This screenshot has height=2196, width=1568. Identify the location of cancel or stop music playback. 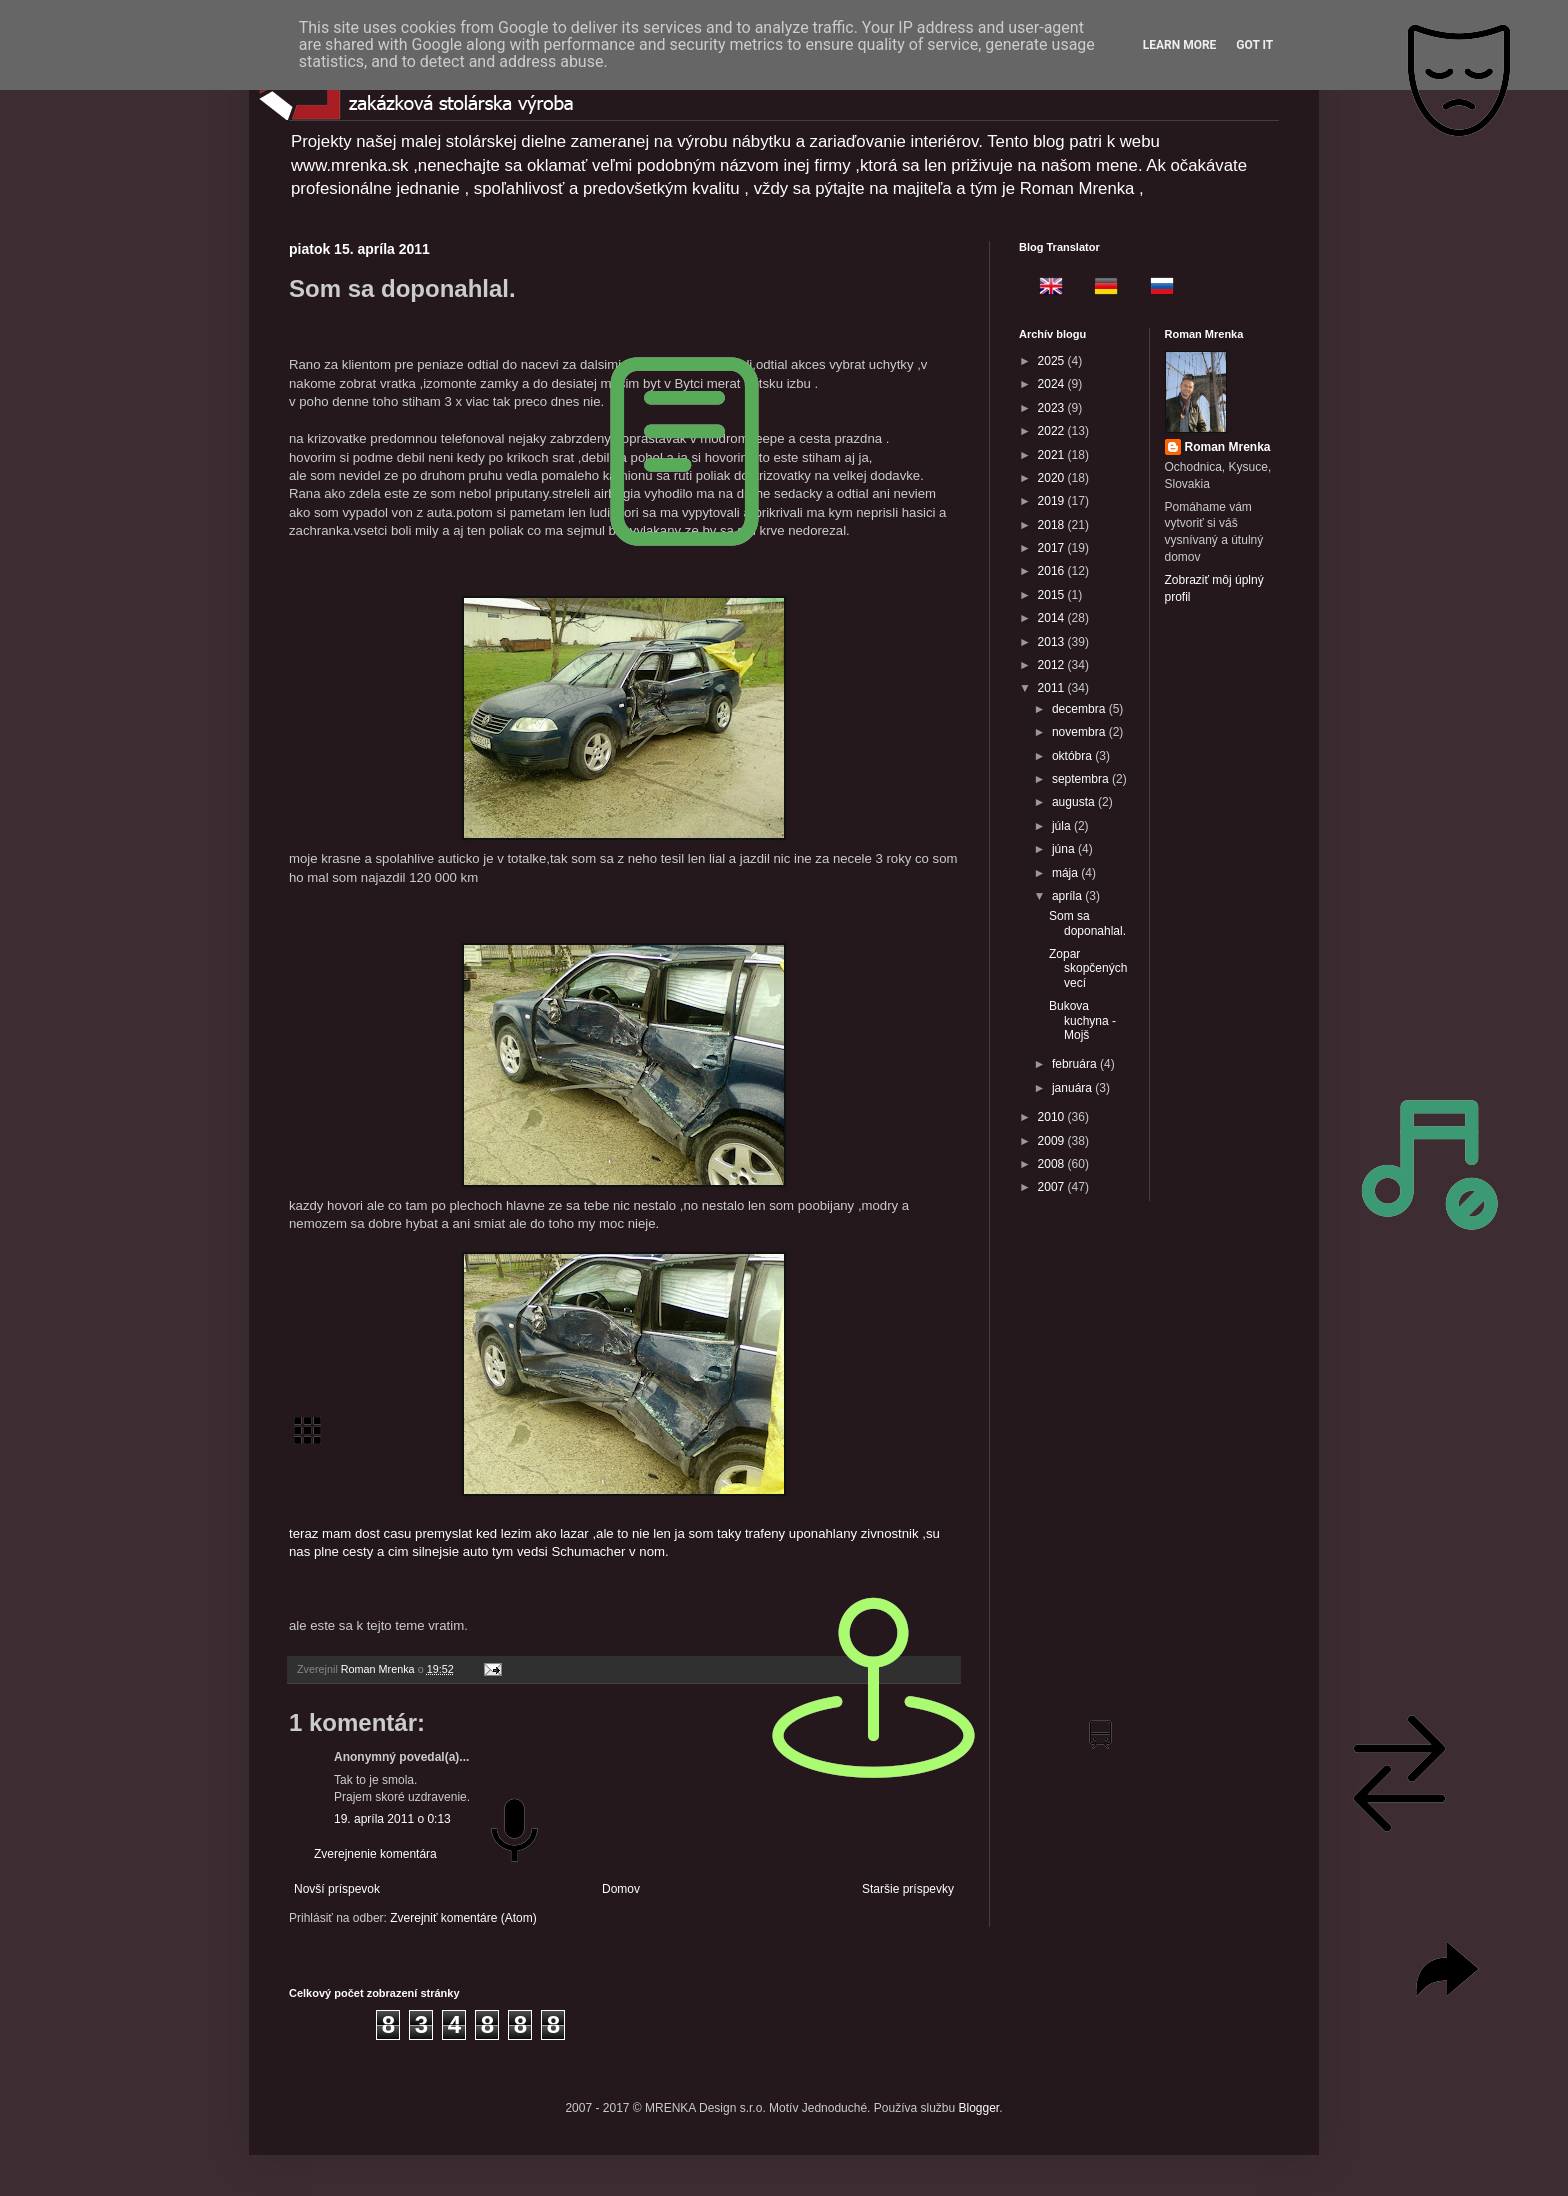
(1426, 1158).